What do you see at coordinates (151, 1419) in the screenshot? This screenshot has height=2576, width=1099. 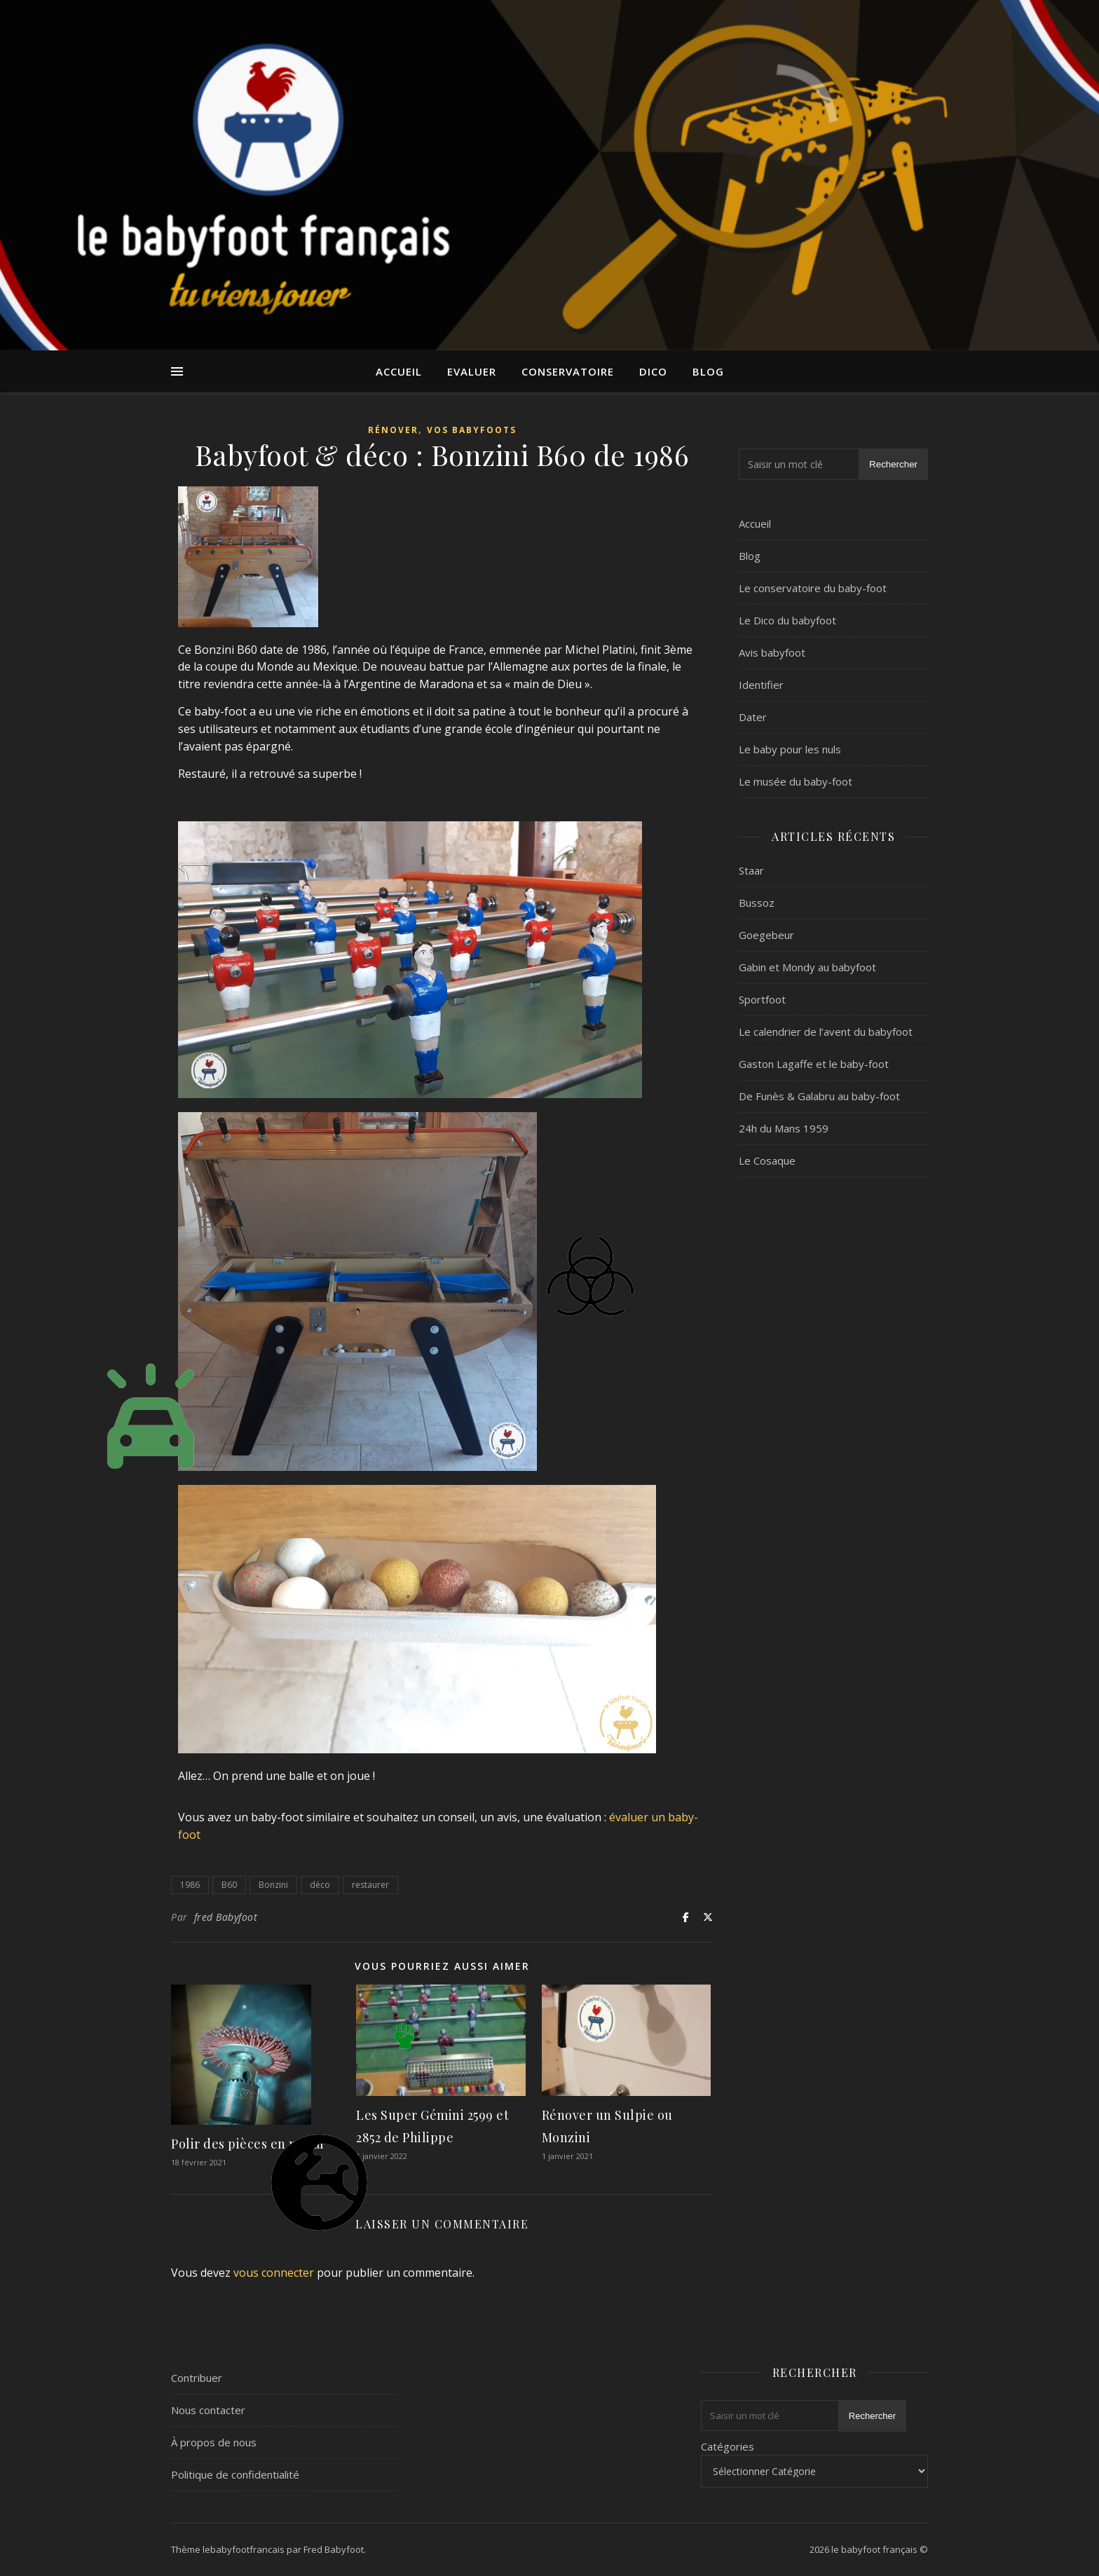 I see `indicates vehicle is currently active or running` at bounding box center [151, 1419].